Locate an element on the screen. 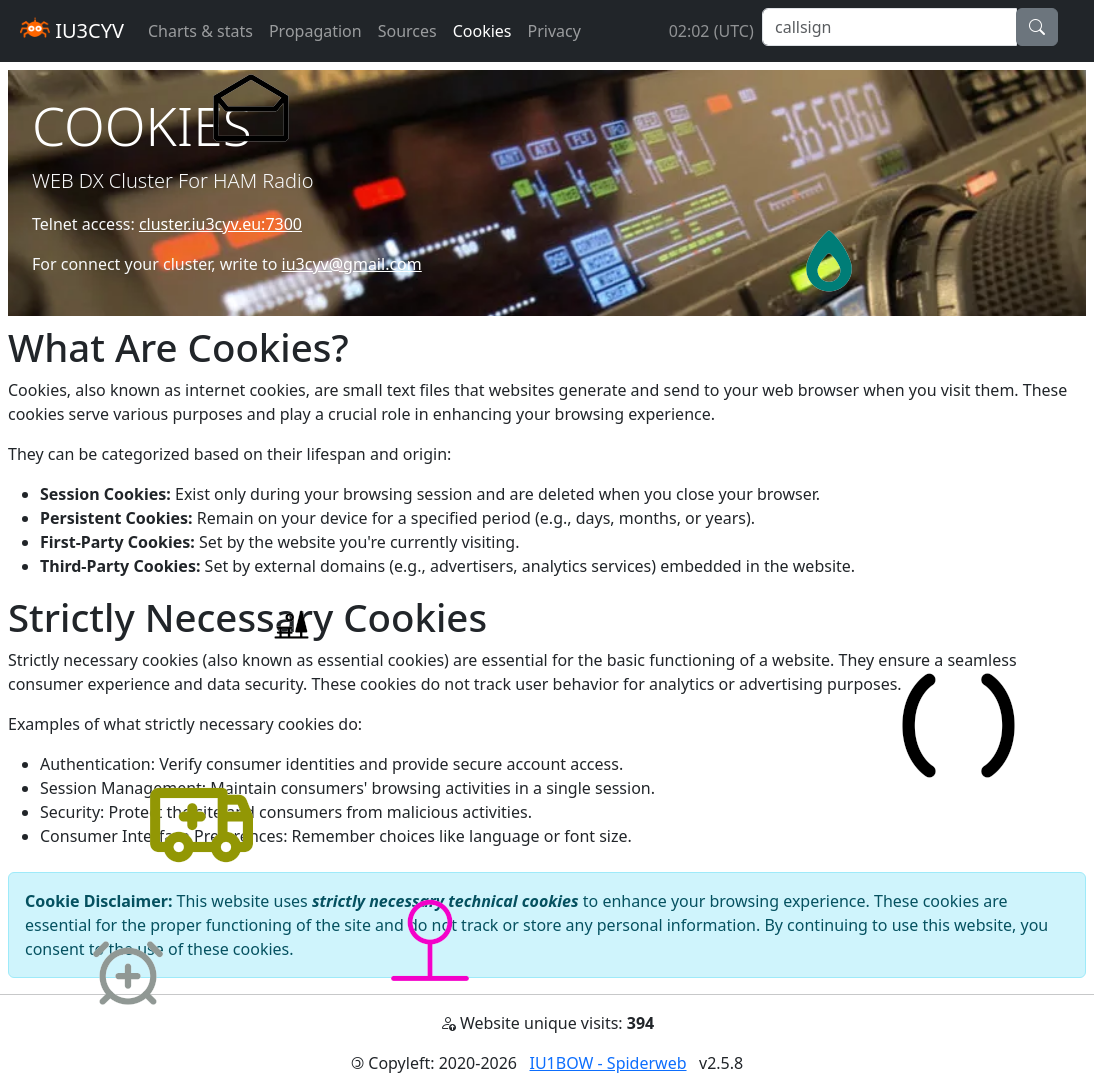  indicates flammable or combustible content is located at coordinates (829, 261).